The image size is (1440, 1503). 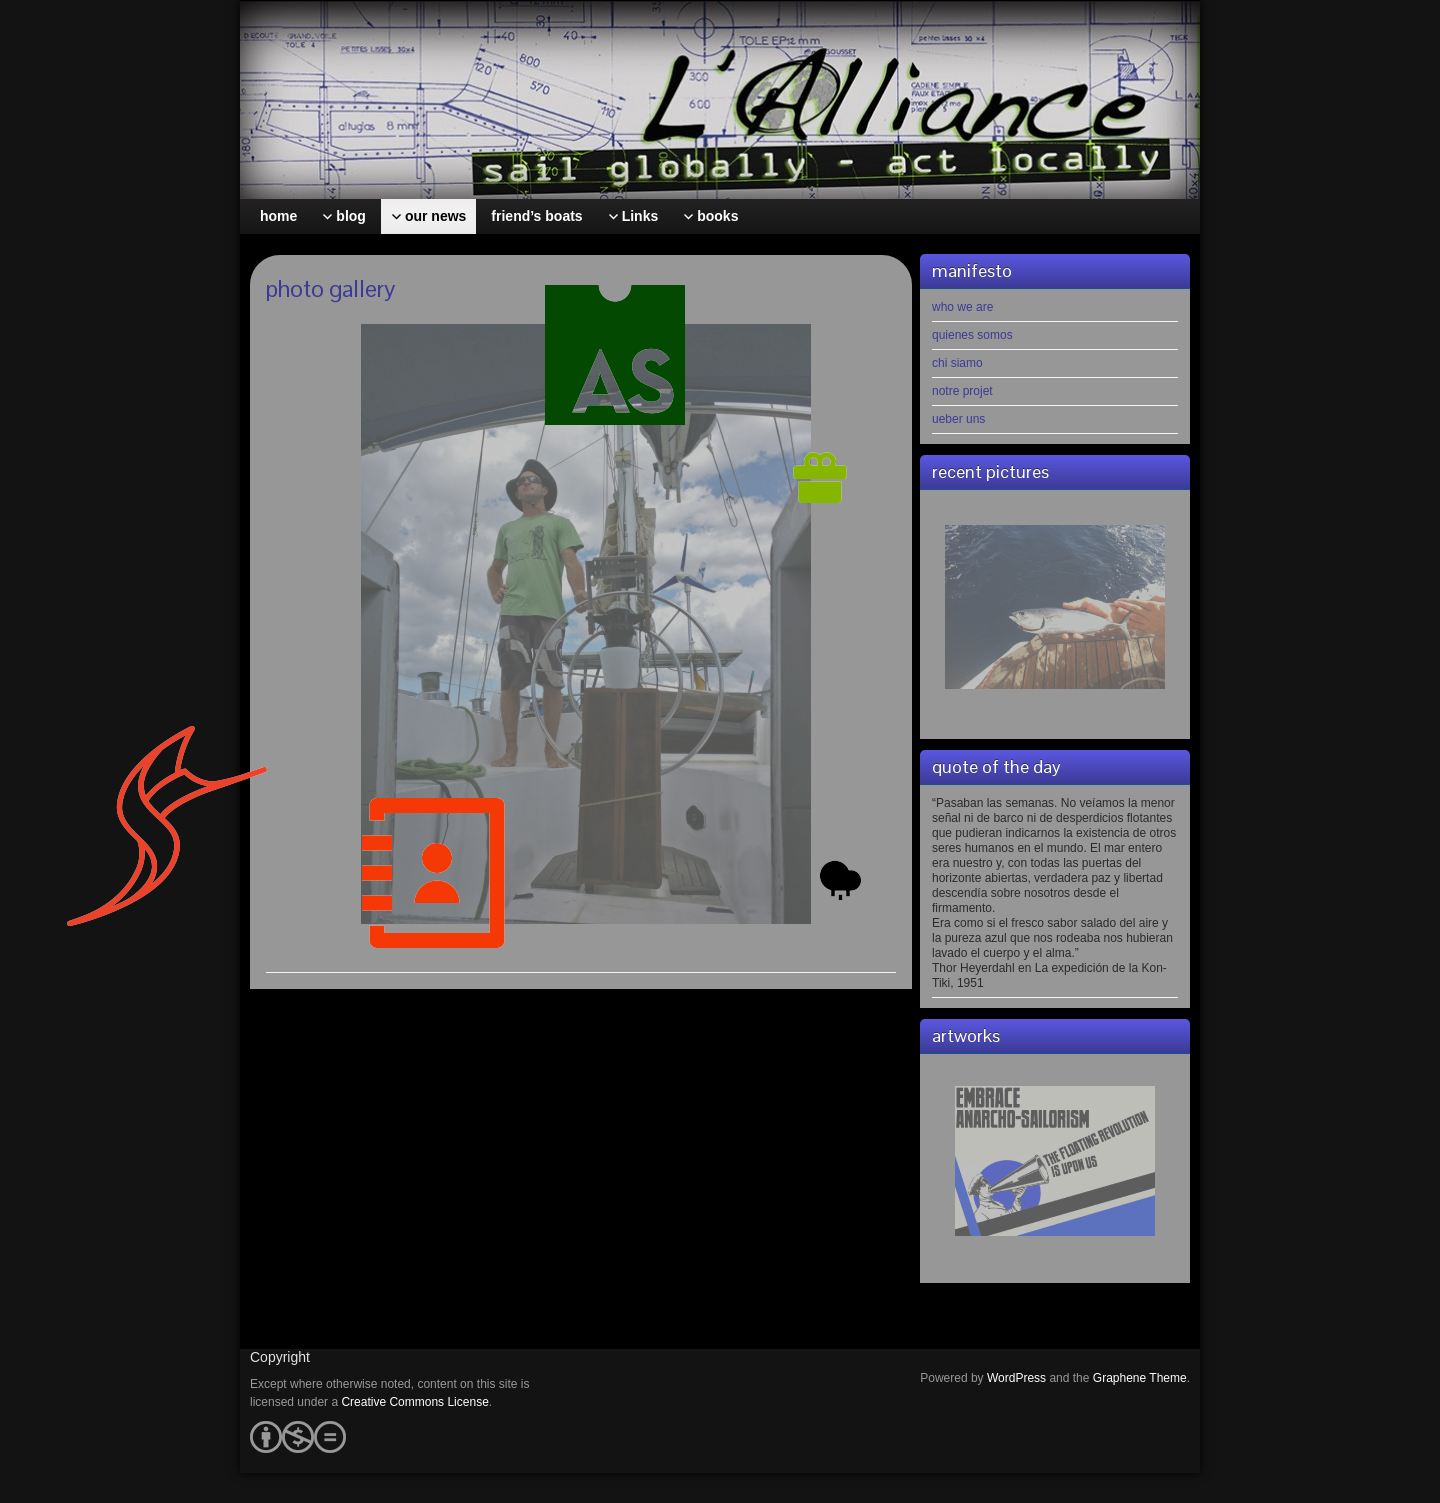 I want to click on view gifts or rewards, so click(x=820, y=479).